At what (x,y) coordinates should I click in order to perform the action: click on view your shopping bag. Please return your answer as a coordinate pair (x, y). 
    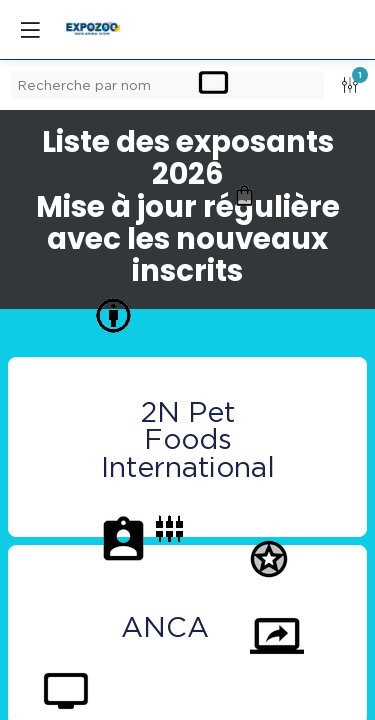
    Looking at the image, I should click on (244, 195).